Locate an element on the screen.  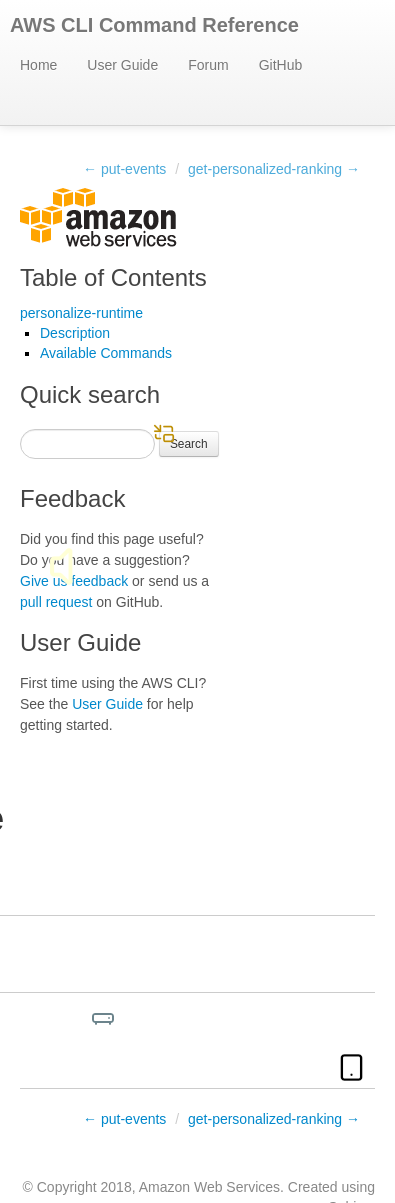
enable picture-in-picture mode is located at coordinates (164, 433).